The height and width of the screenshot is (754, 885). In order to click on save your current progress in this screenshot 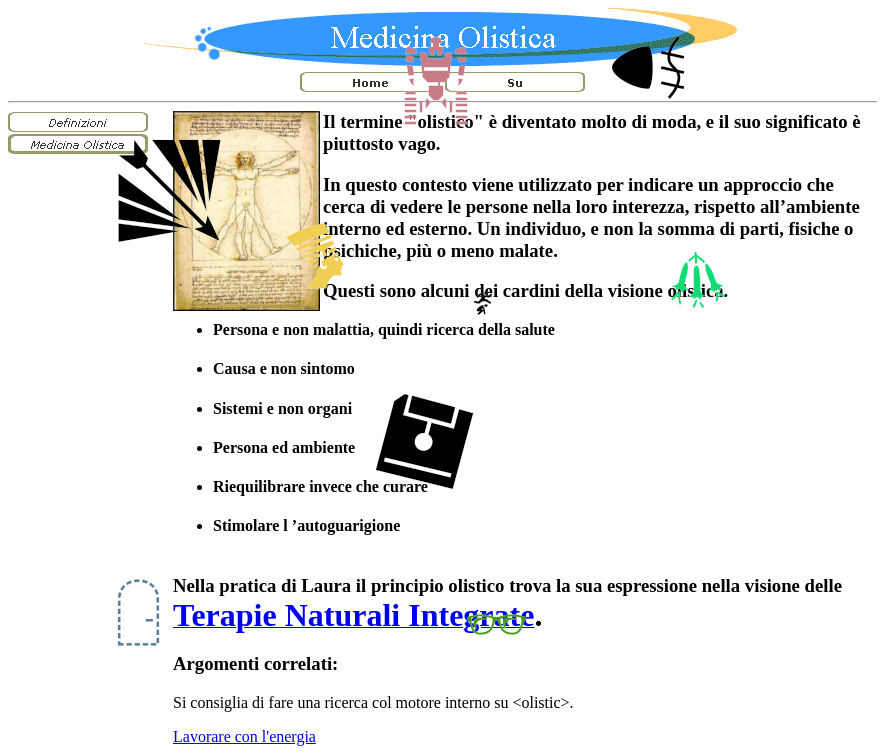, I will do `click(424, 441)`.